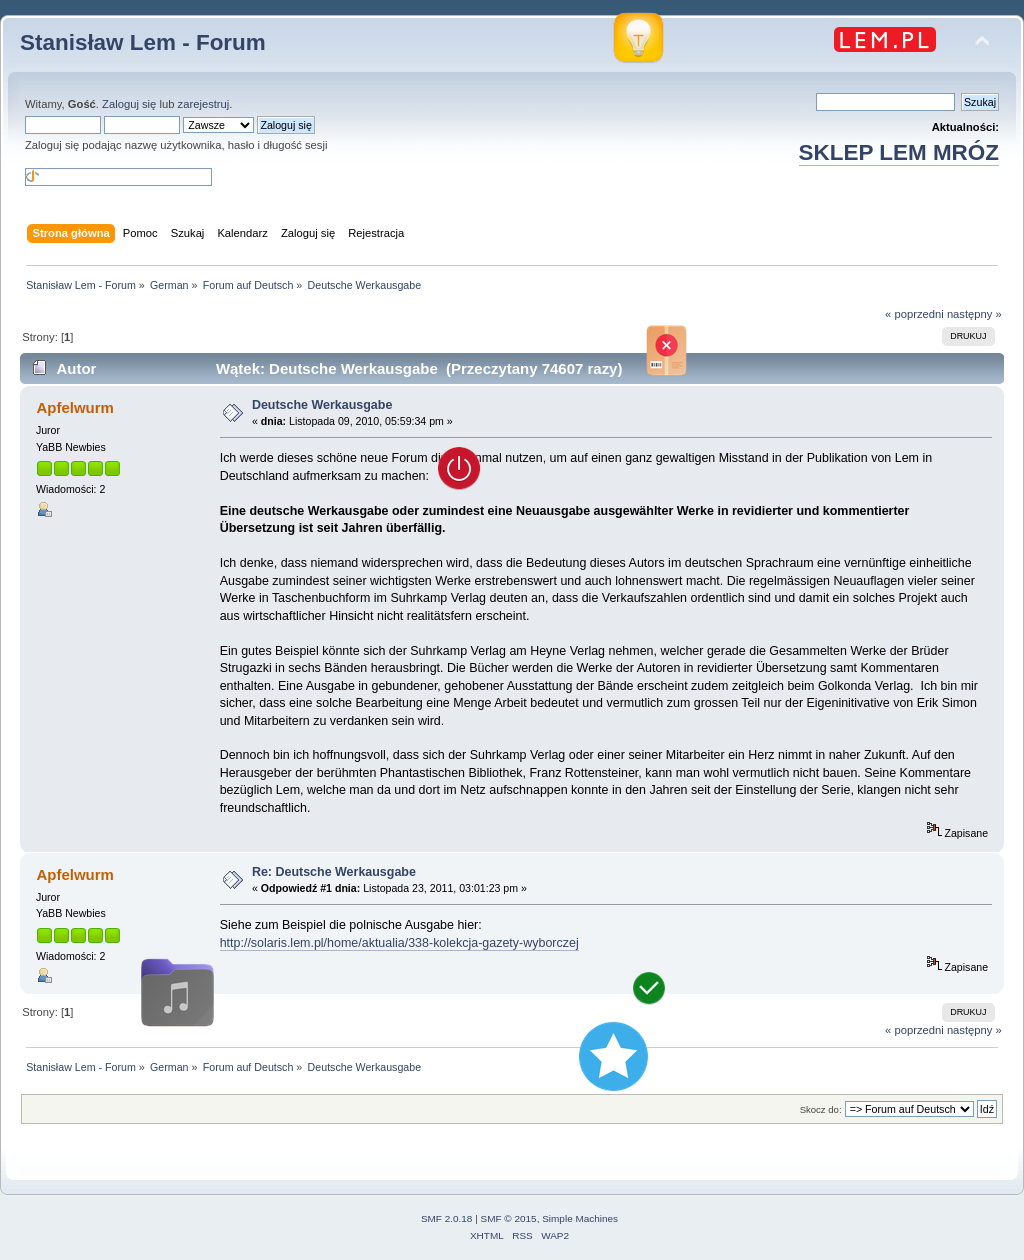 This screenshot has width=1024, height=1260. Describe the element at coordinates (613, 1056) in the screenshot. I see `indicates a favorited or starred item` at that location.